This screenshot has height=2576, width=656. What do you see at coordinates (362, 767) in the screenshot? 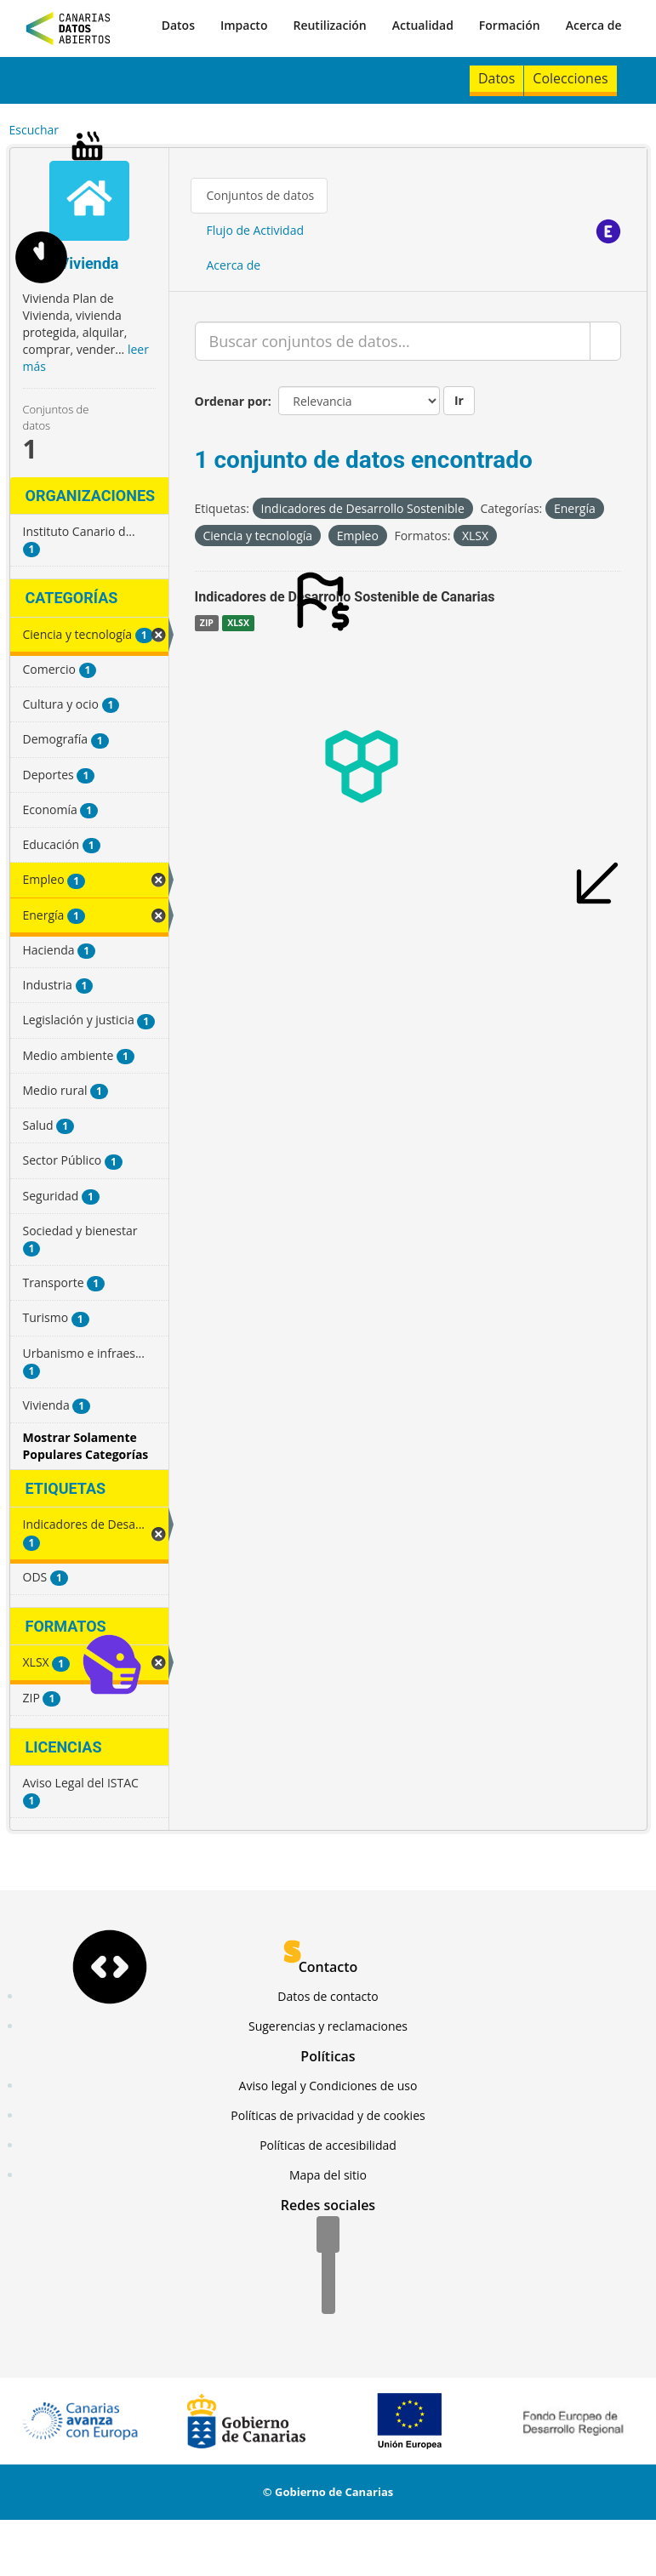
I see `view cell or grid layout` at bounding box center [362, 767].